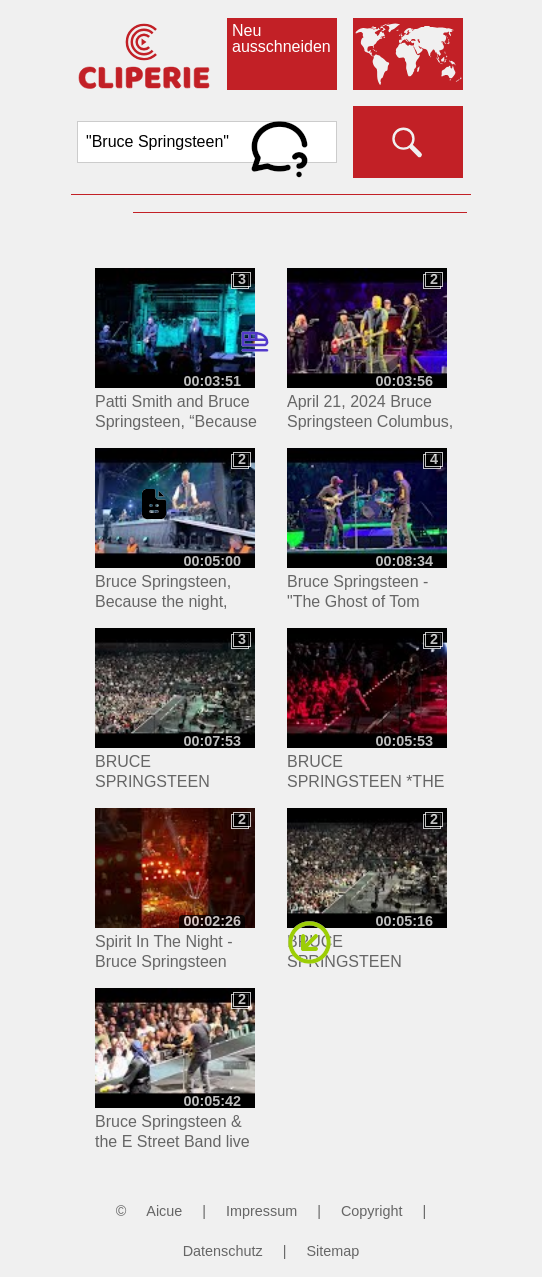  Describe the element at coordinates (154, 504) in the screenshot. I see `file with neutral or pending status` at that location.